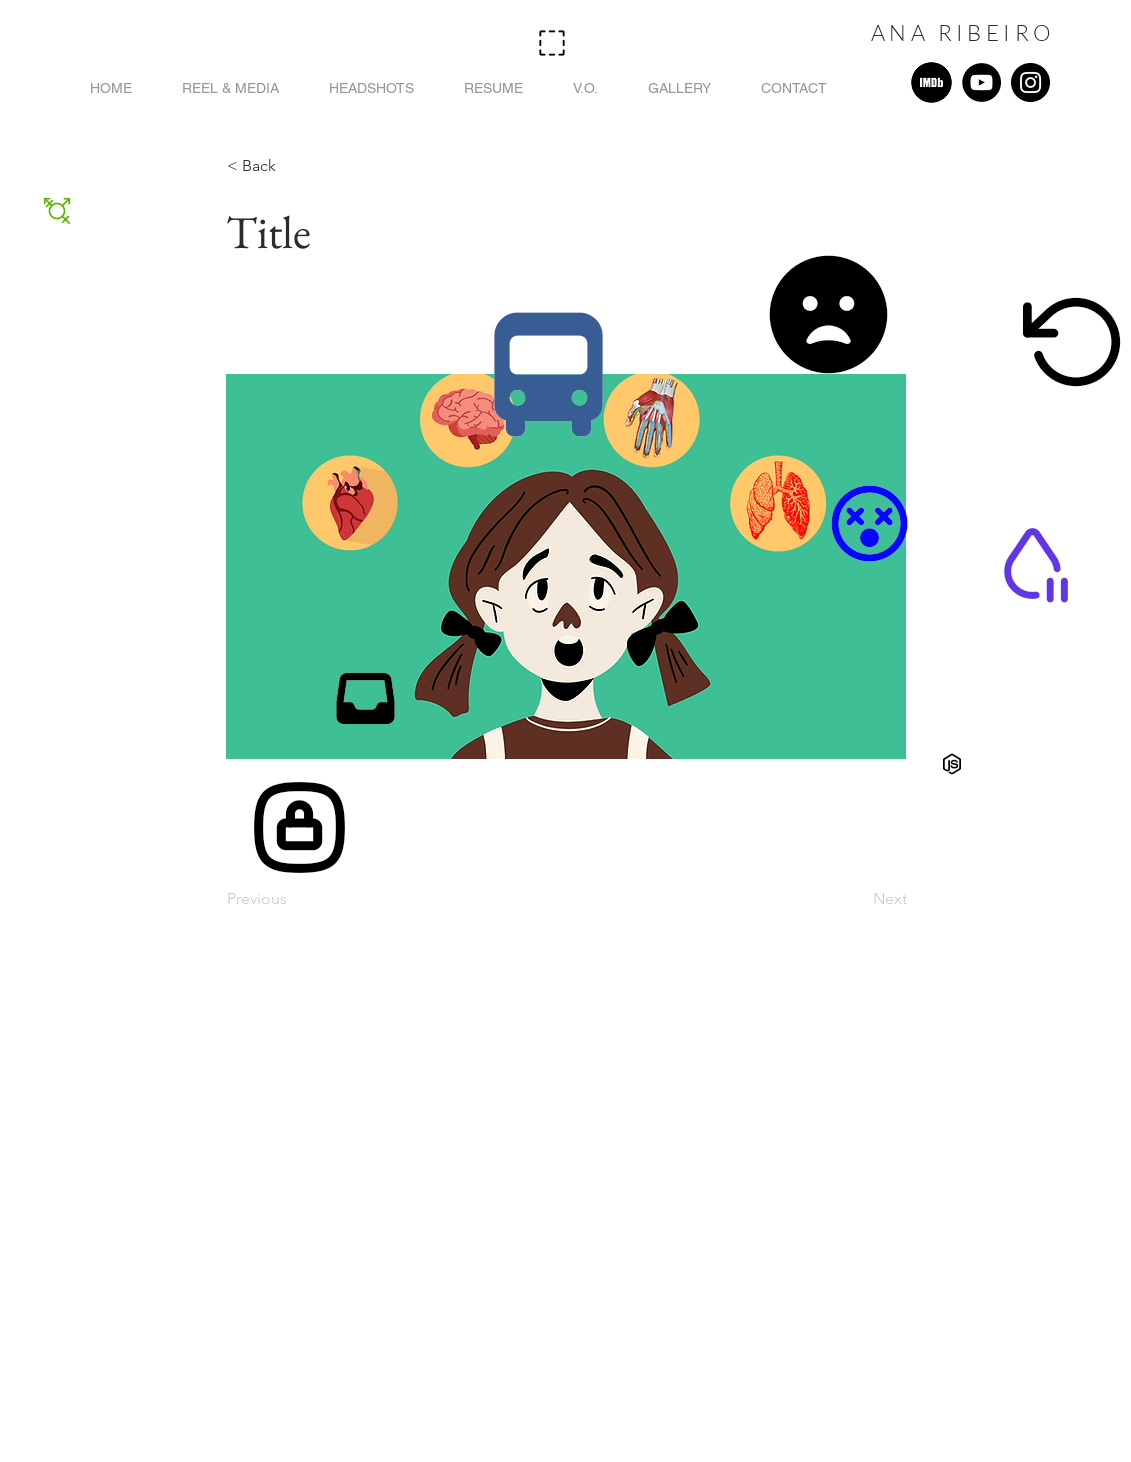 Image resolution: width=1131 pixels, height=1462 pixels. I want to click on undo last action, so click(1076, 342).